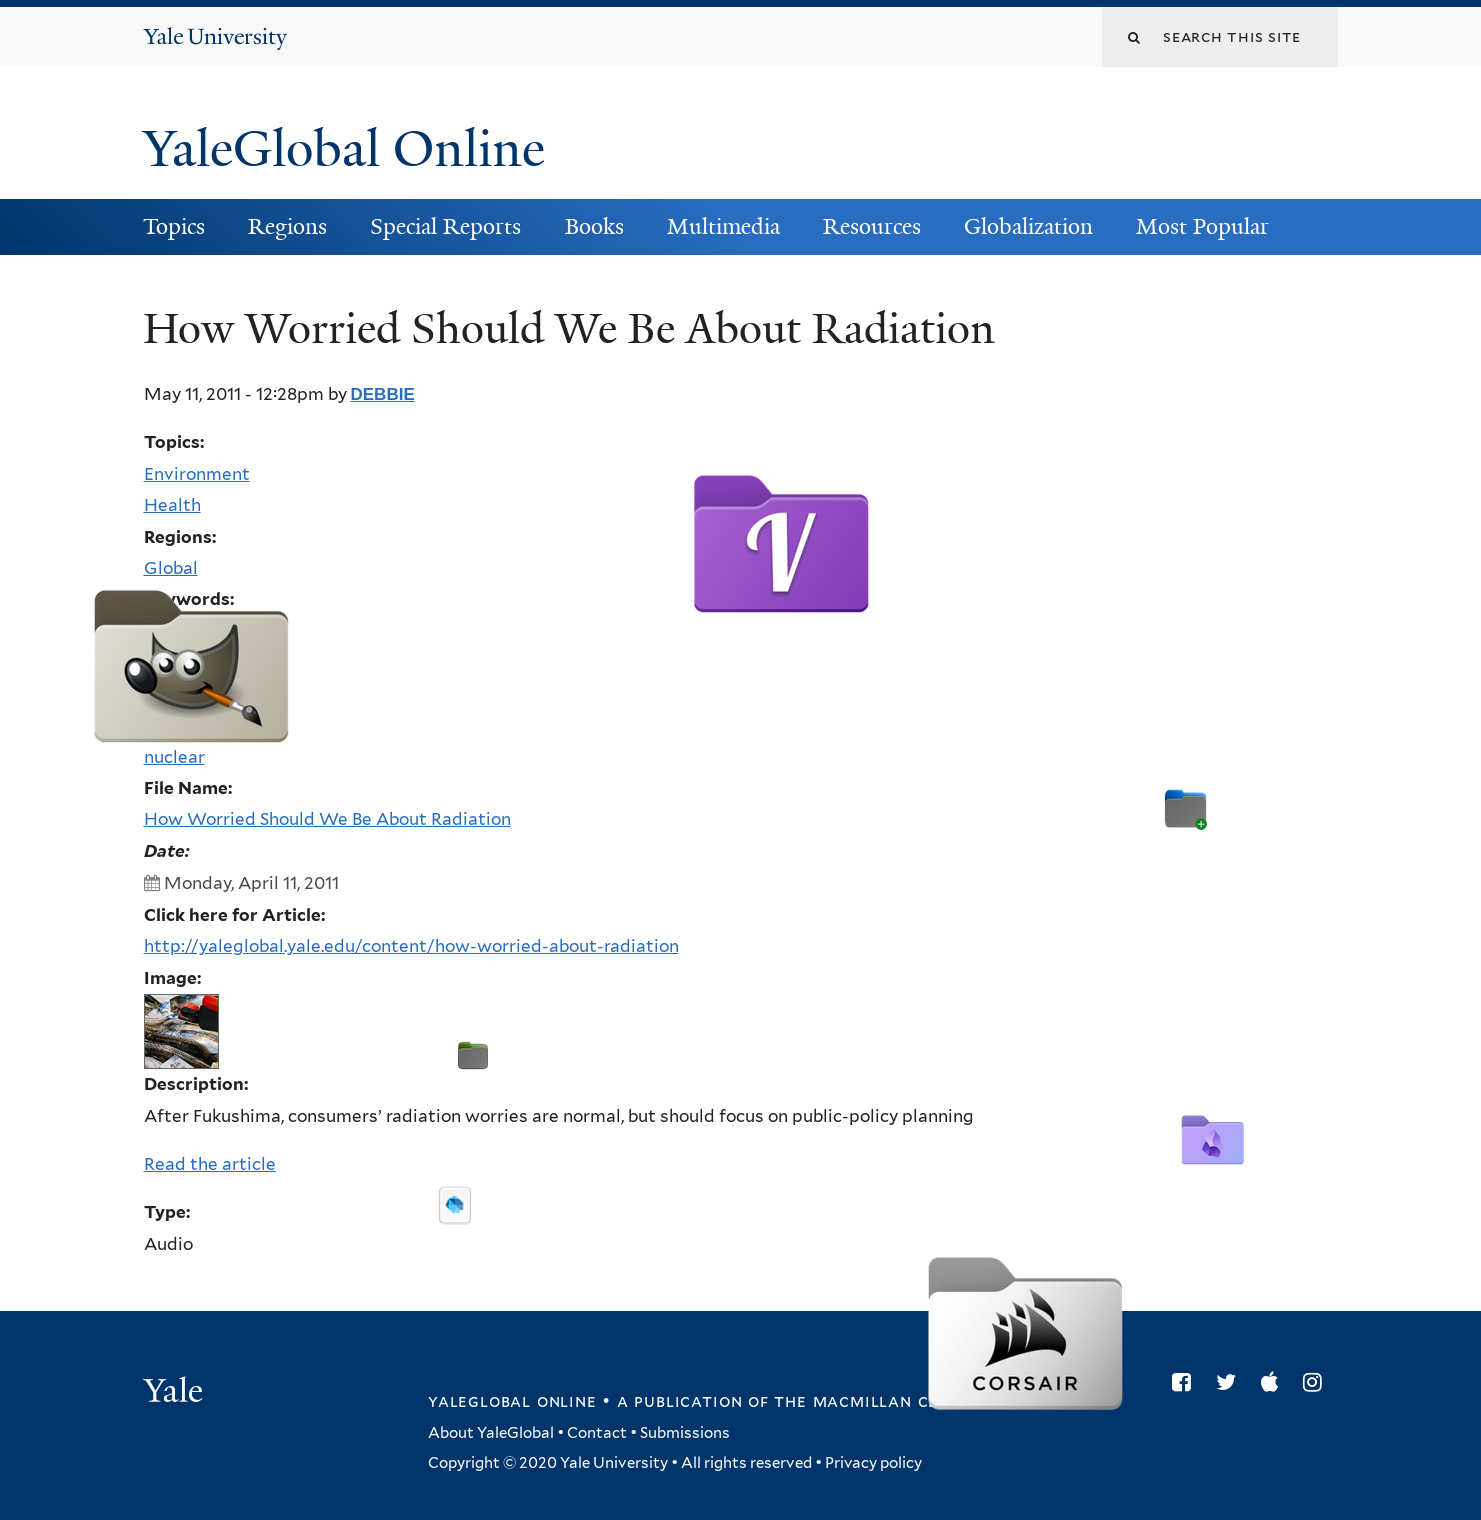 The width and height of the screenshot is (1481, 1520). What do you see at coordinates (1185, 808) in the screenshot?
I see `create a new folder` at bounding box center [1185, 808].